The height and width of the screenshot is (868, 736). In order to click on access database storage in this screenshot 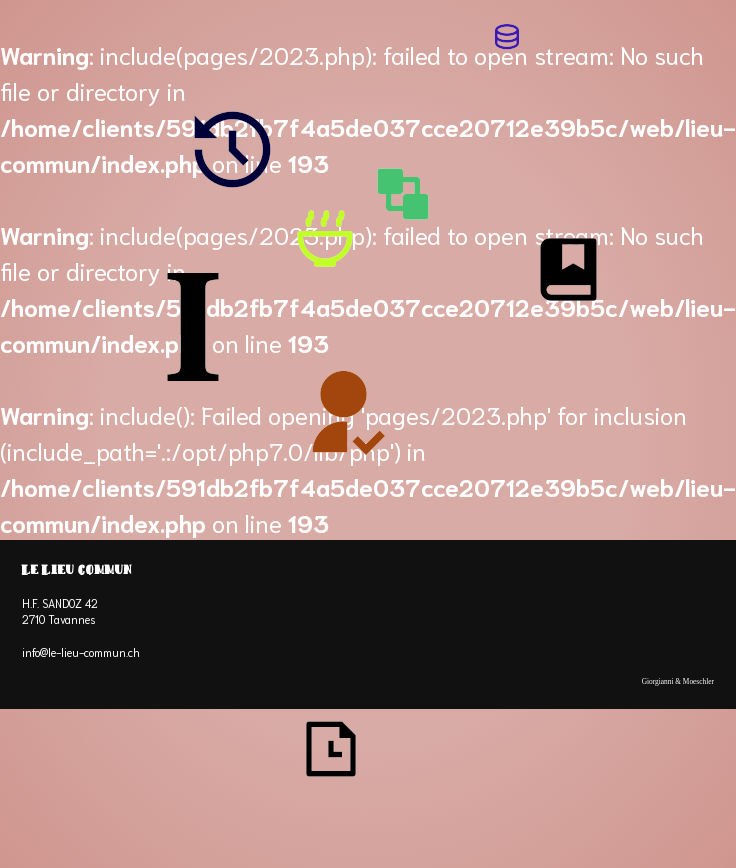, I will do `click(507, 36)`.